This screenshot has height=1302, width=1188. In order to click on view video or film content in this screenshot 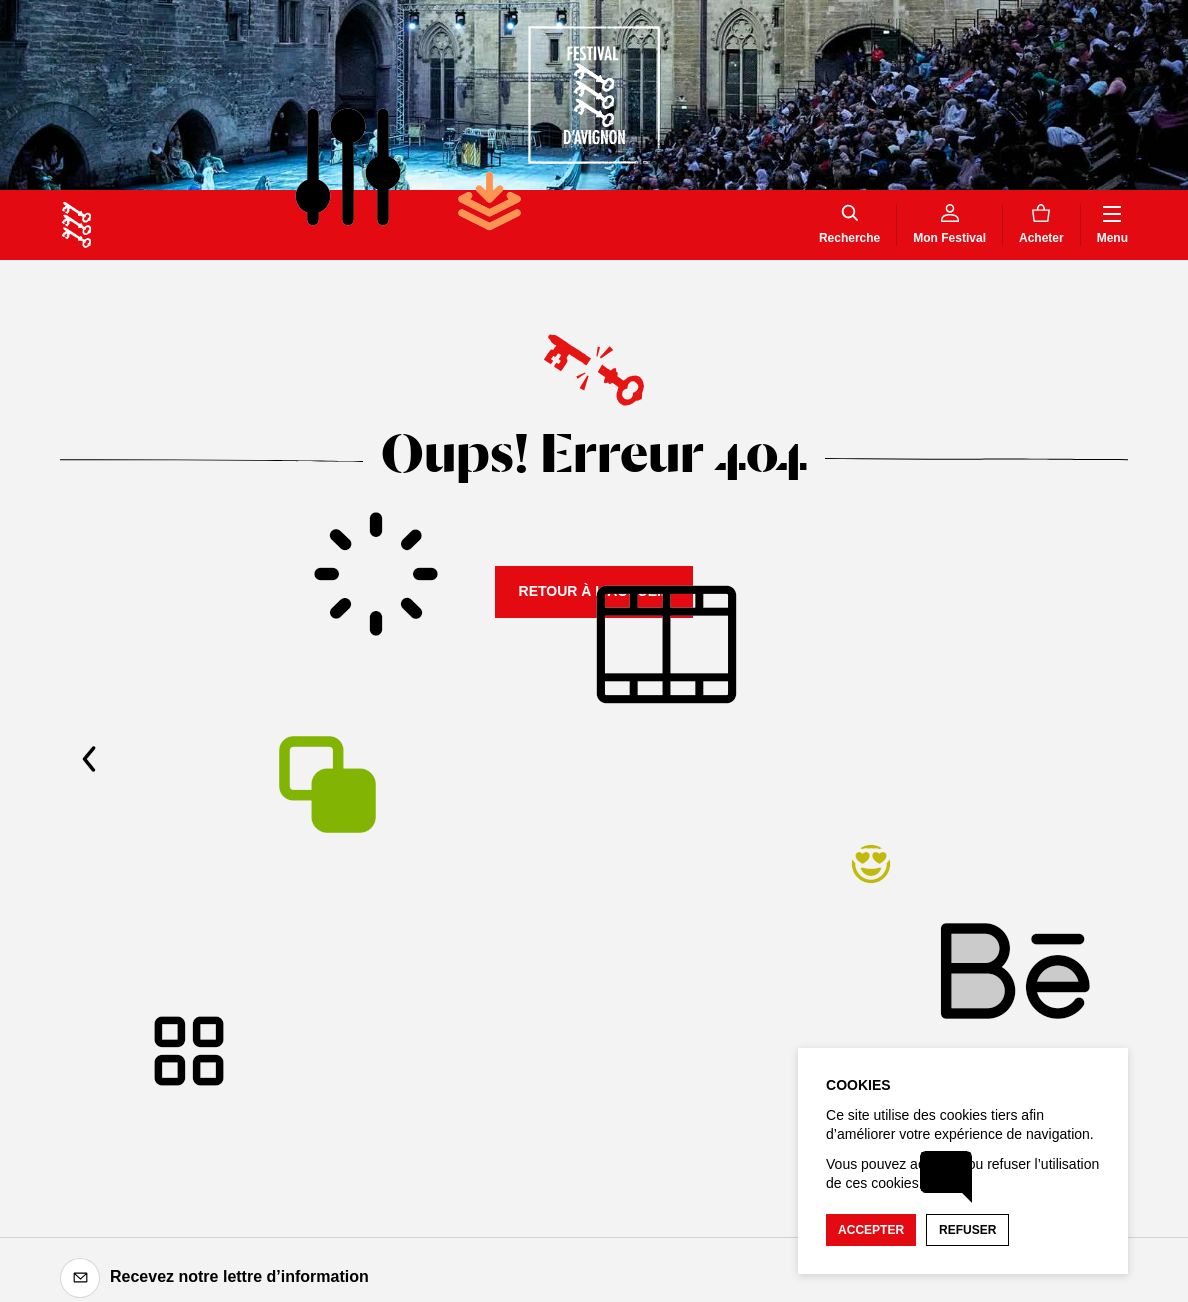, I will do `click(666, 644)`.